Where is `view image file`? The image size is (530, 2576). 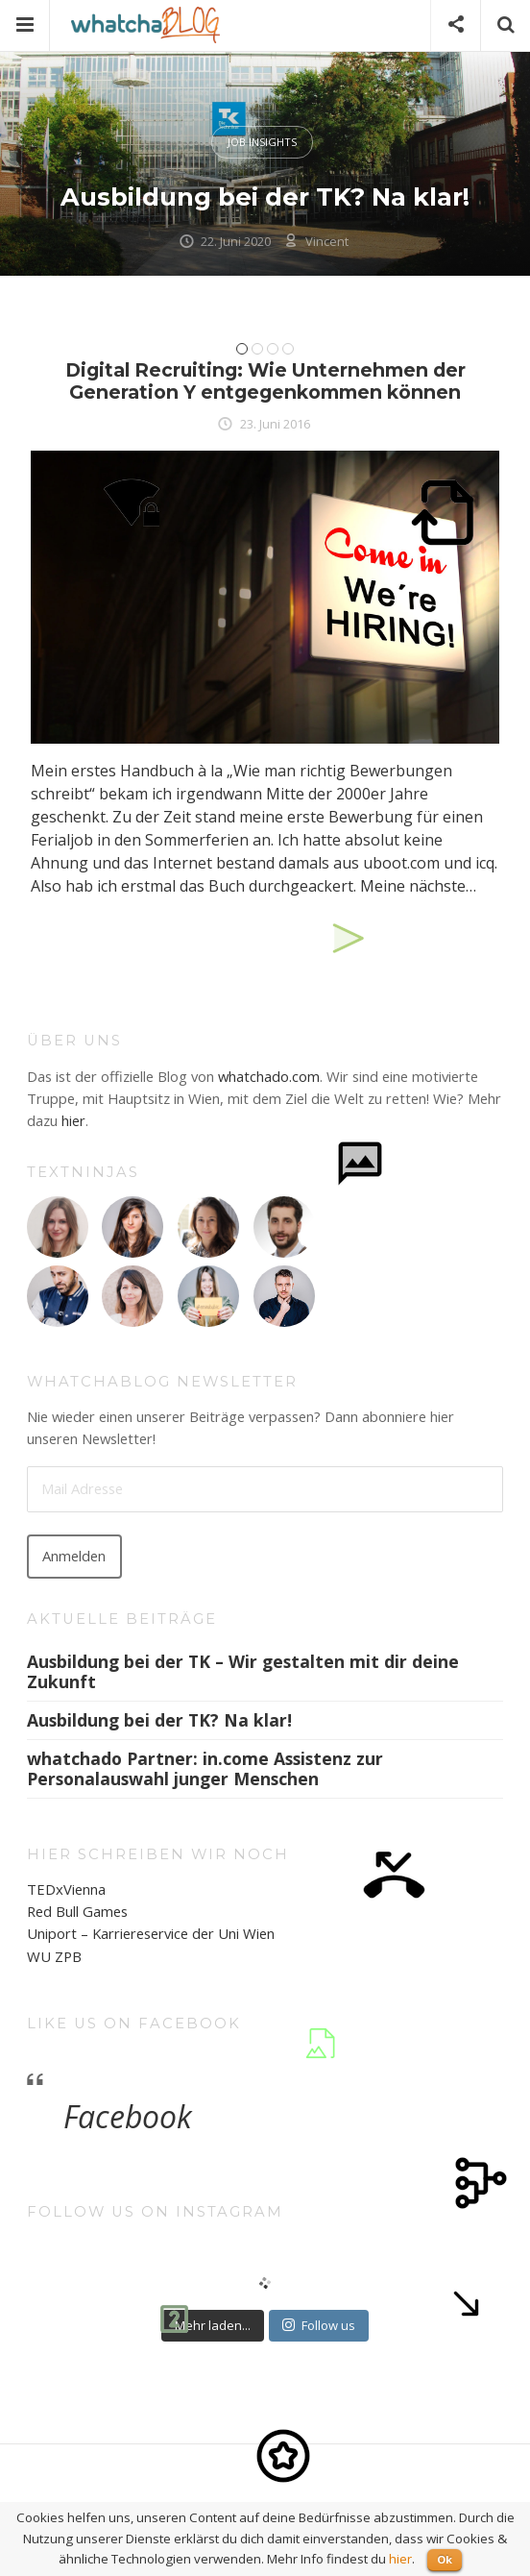 view image file is located at coordinates (322, 2043).